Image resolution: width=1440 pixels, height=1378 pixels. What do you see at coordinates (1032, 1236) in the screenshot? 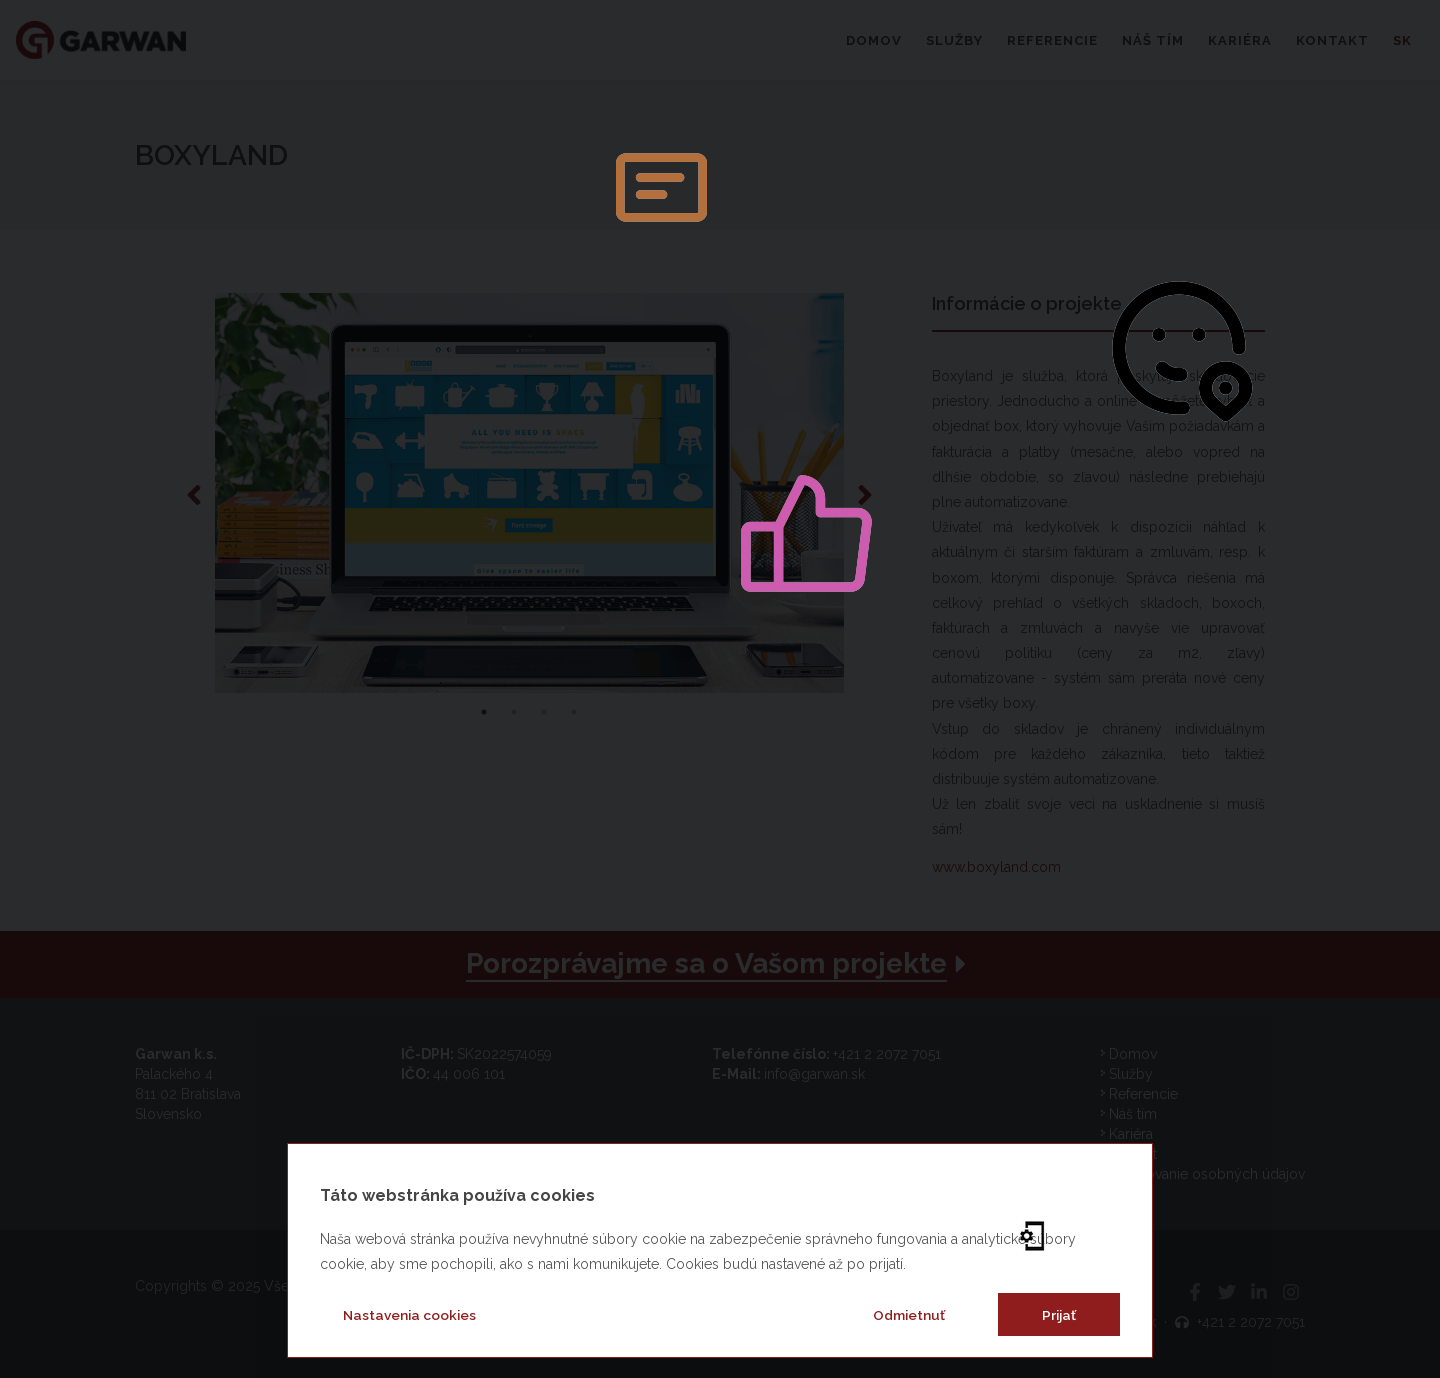
I see `configure device pairing settings` at bounding box center [1032, 1236].